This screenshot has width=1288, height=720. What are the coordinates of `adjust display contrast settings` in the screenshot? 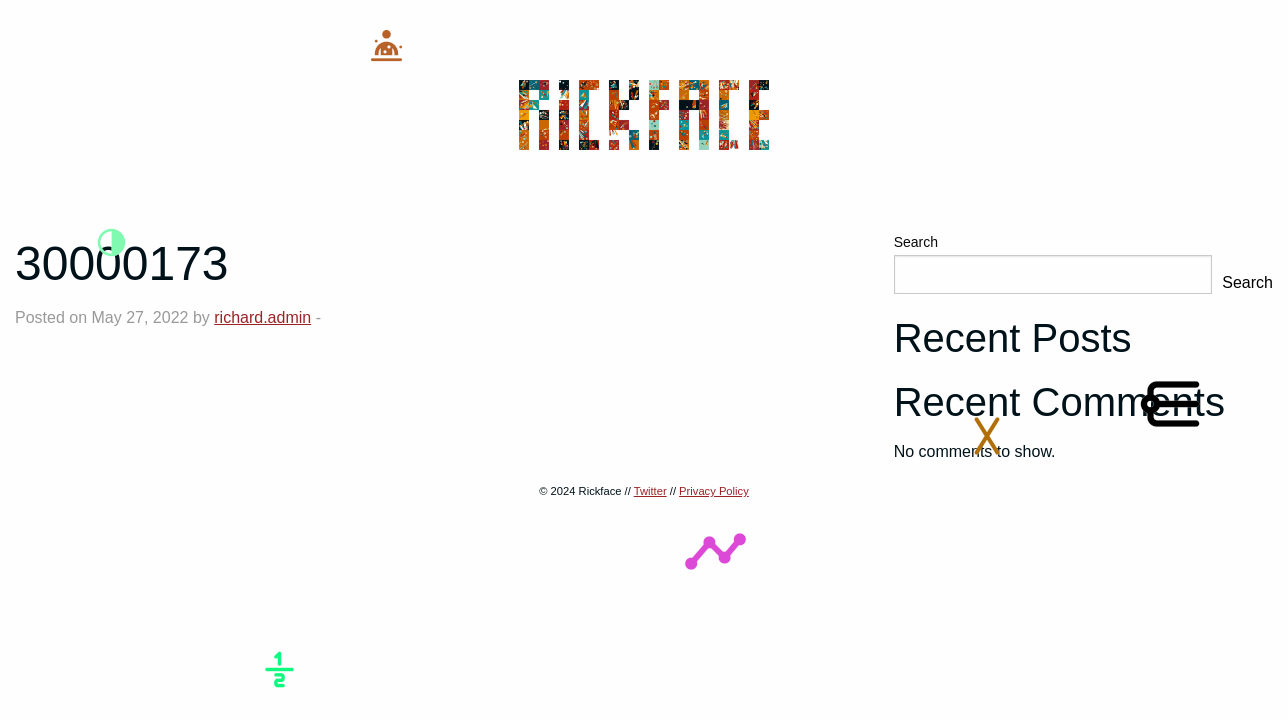 It's located at (111, 242).